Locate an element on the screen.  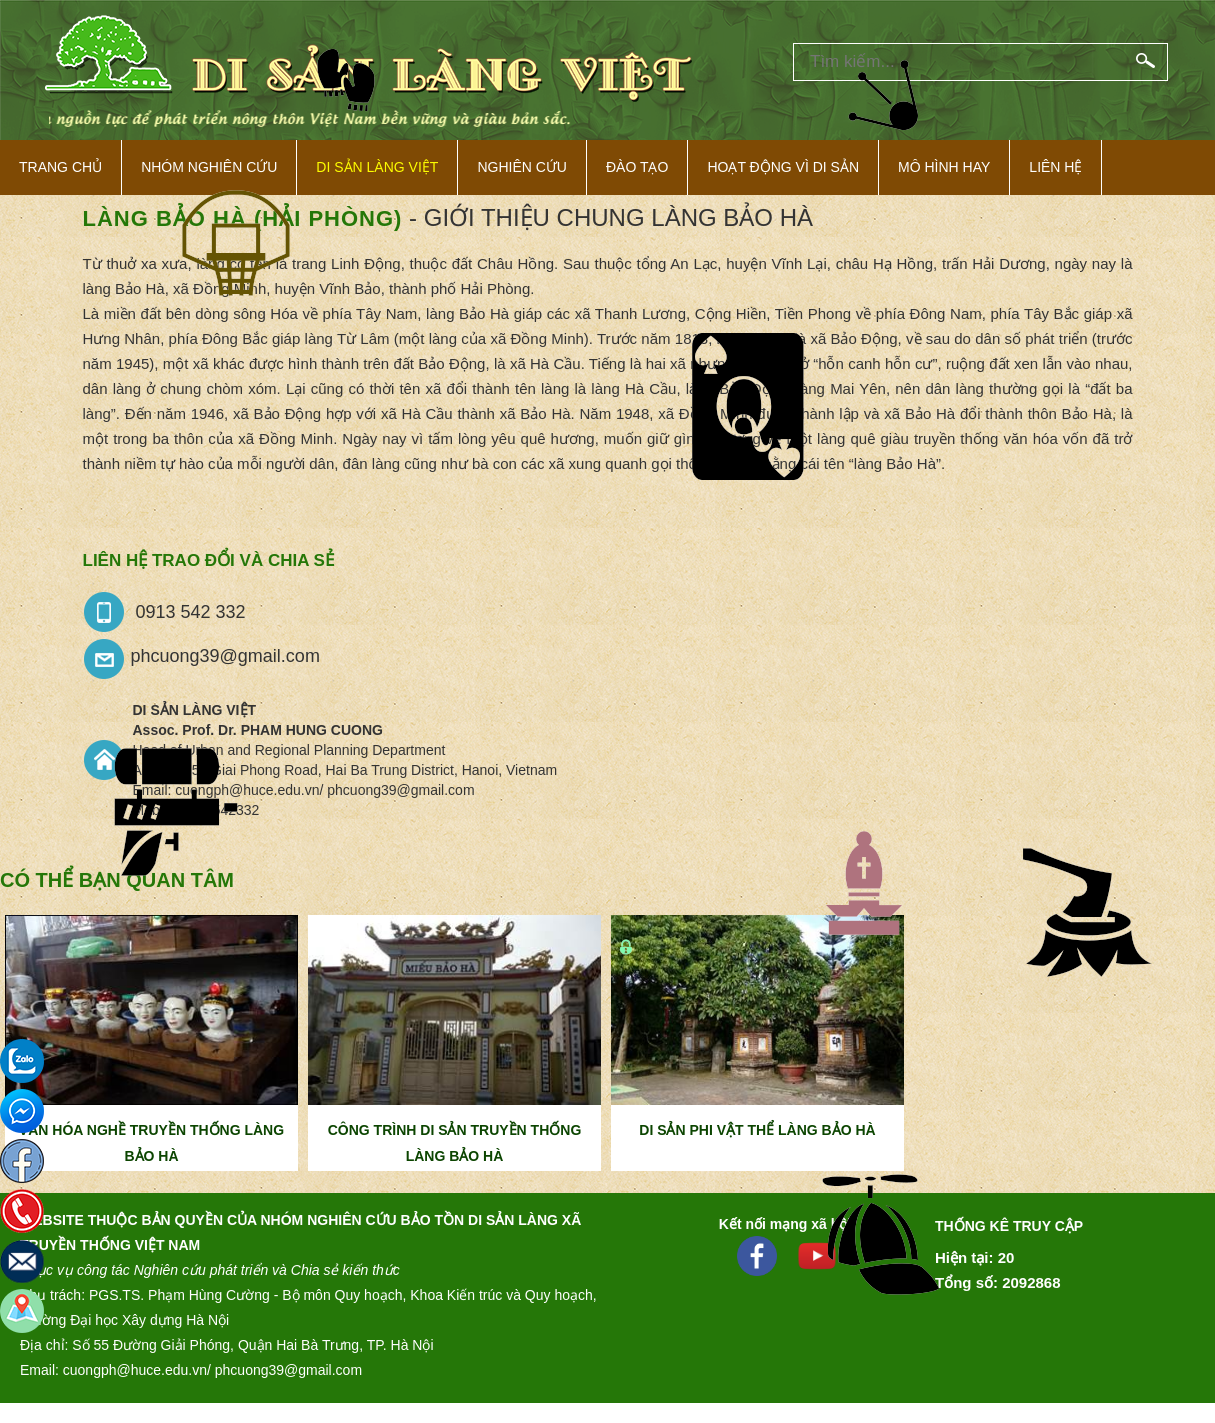
lock or secure this item is located at coordinates (626, 947).